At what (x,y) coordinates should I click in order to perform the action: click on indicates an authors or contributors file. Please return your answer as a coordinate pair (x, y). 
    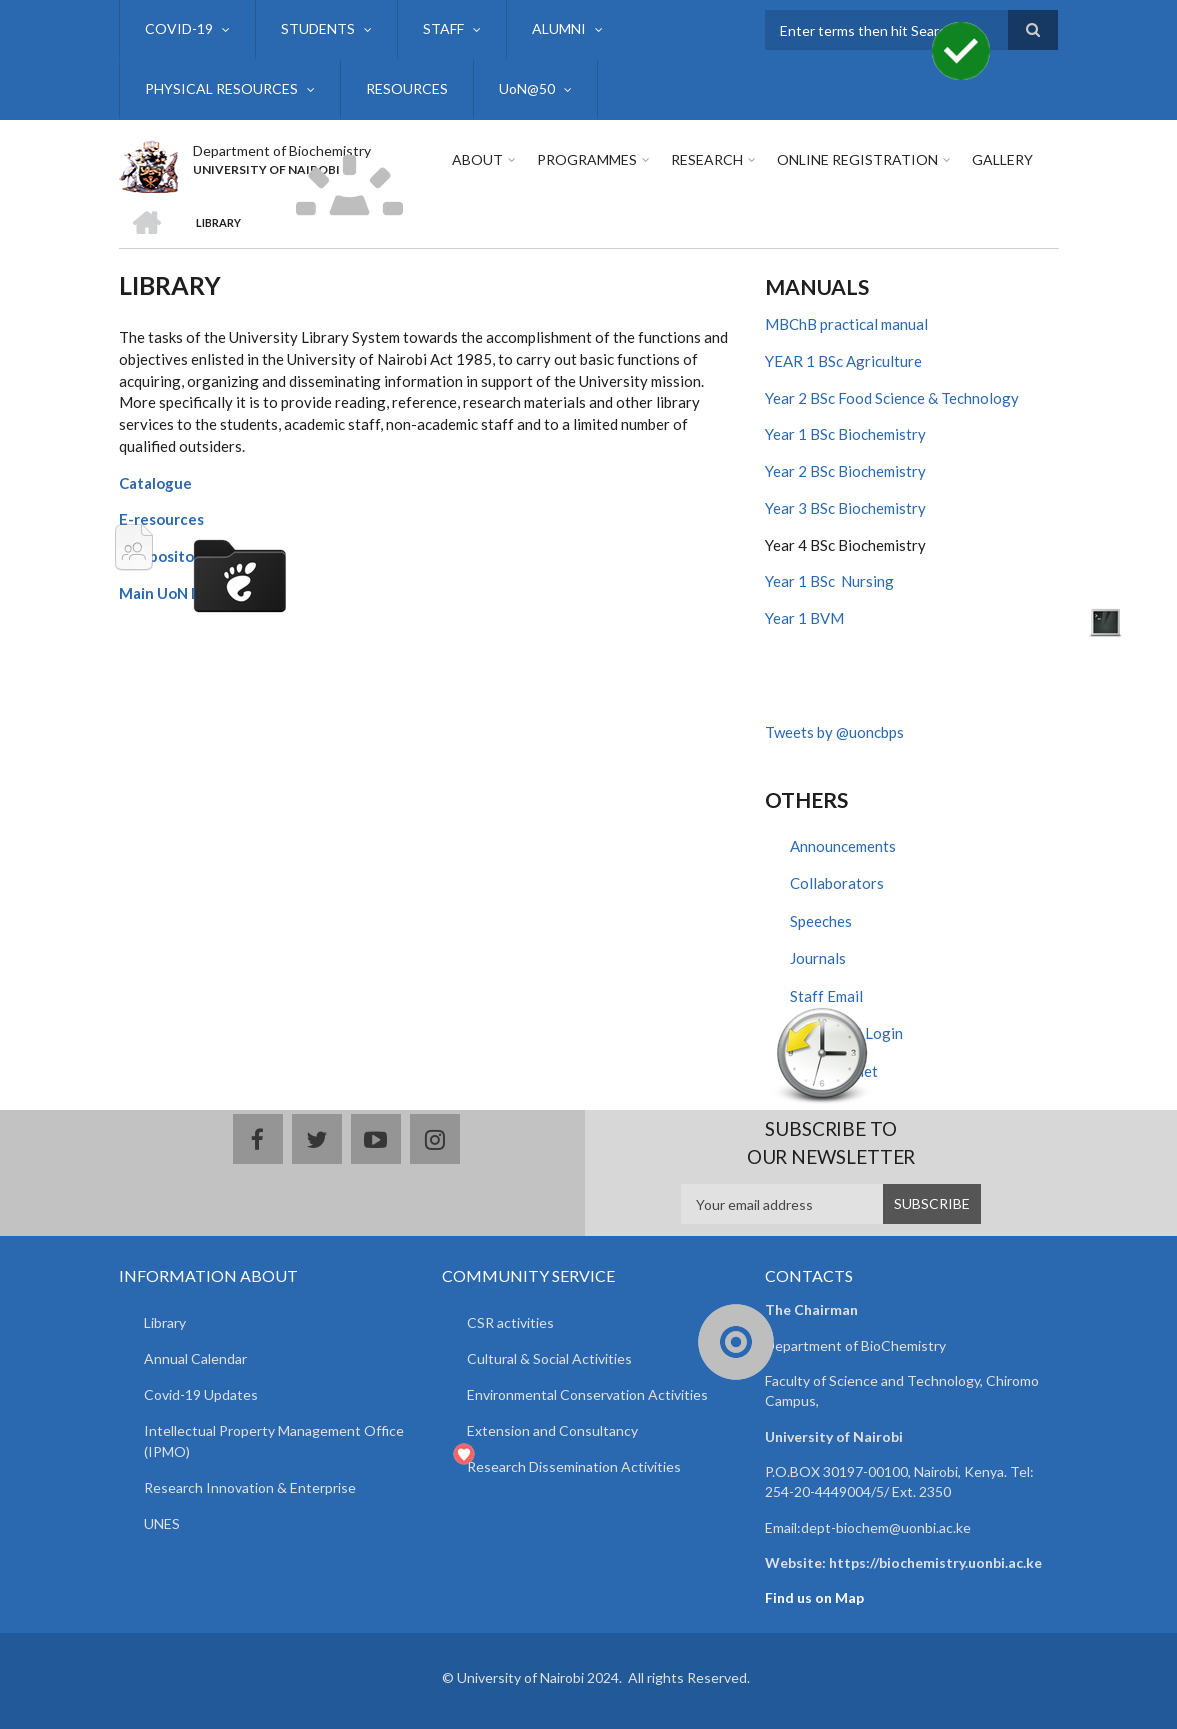
    Looking at the image, I should click on (134, 547).